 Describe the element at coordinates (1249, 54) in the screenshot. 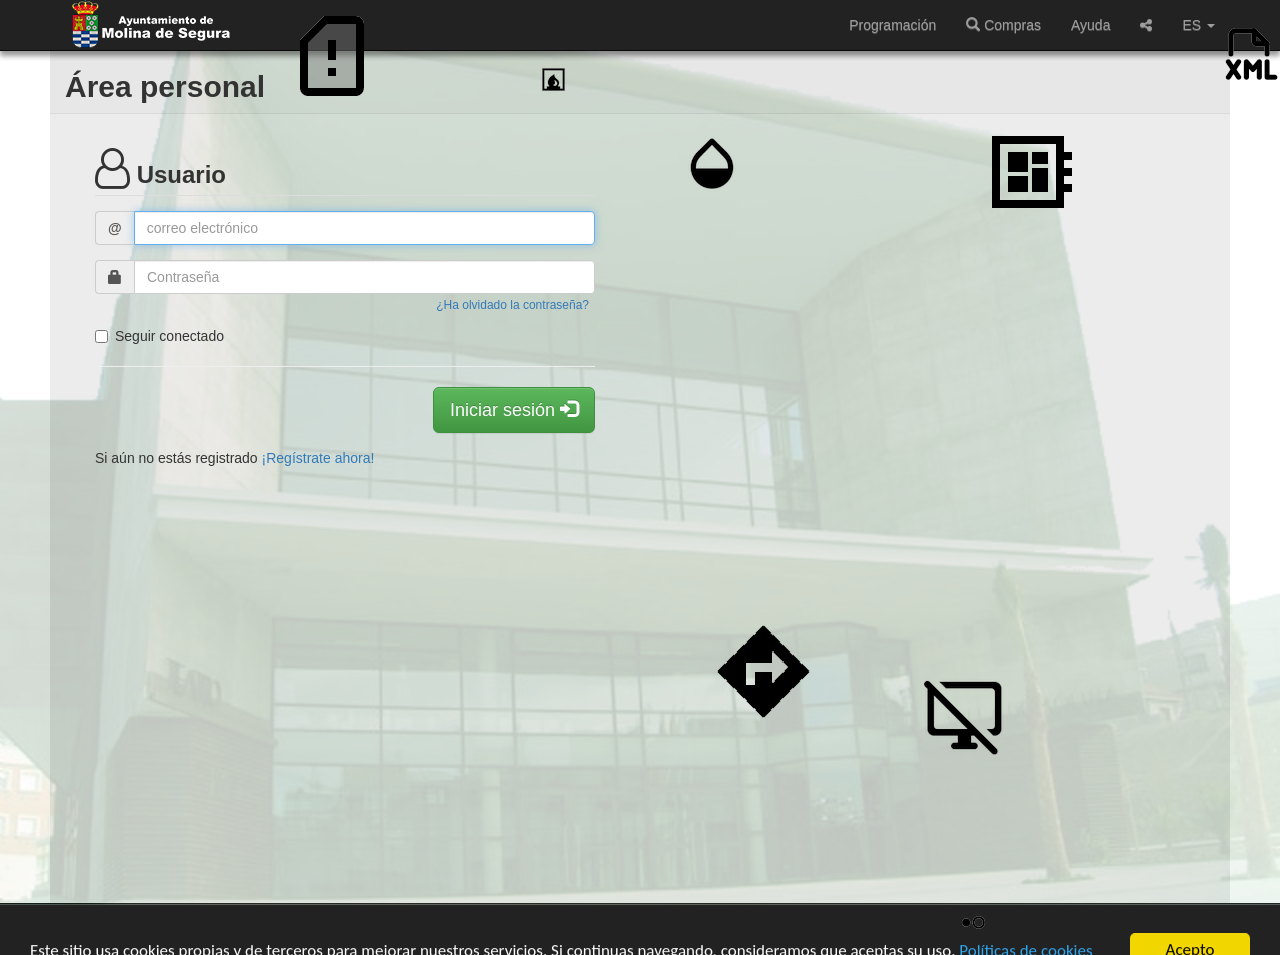

I see `indicates an xml file type` at that location.